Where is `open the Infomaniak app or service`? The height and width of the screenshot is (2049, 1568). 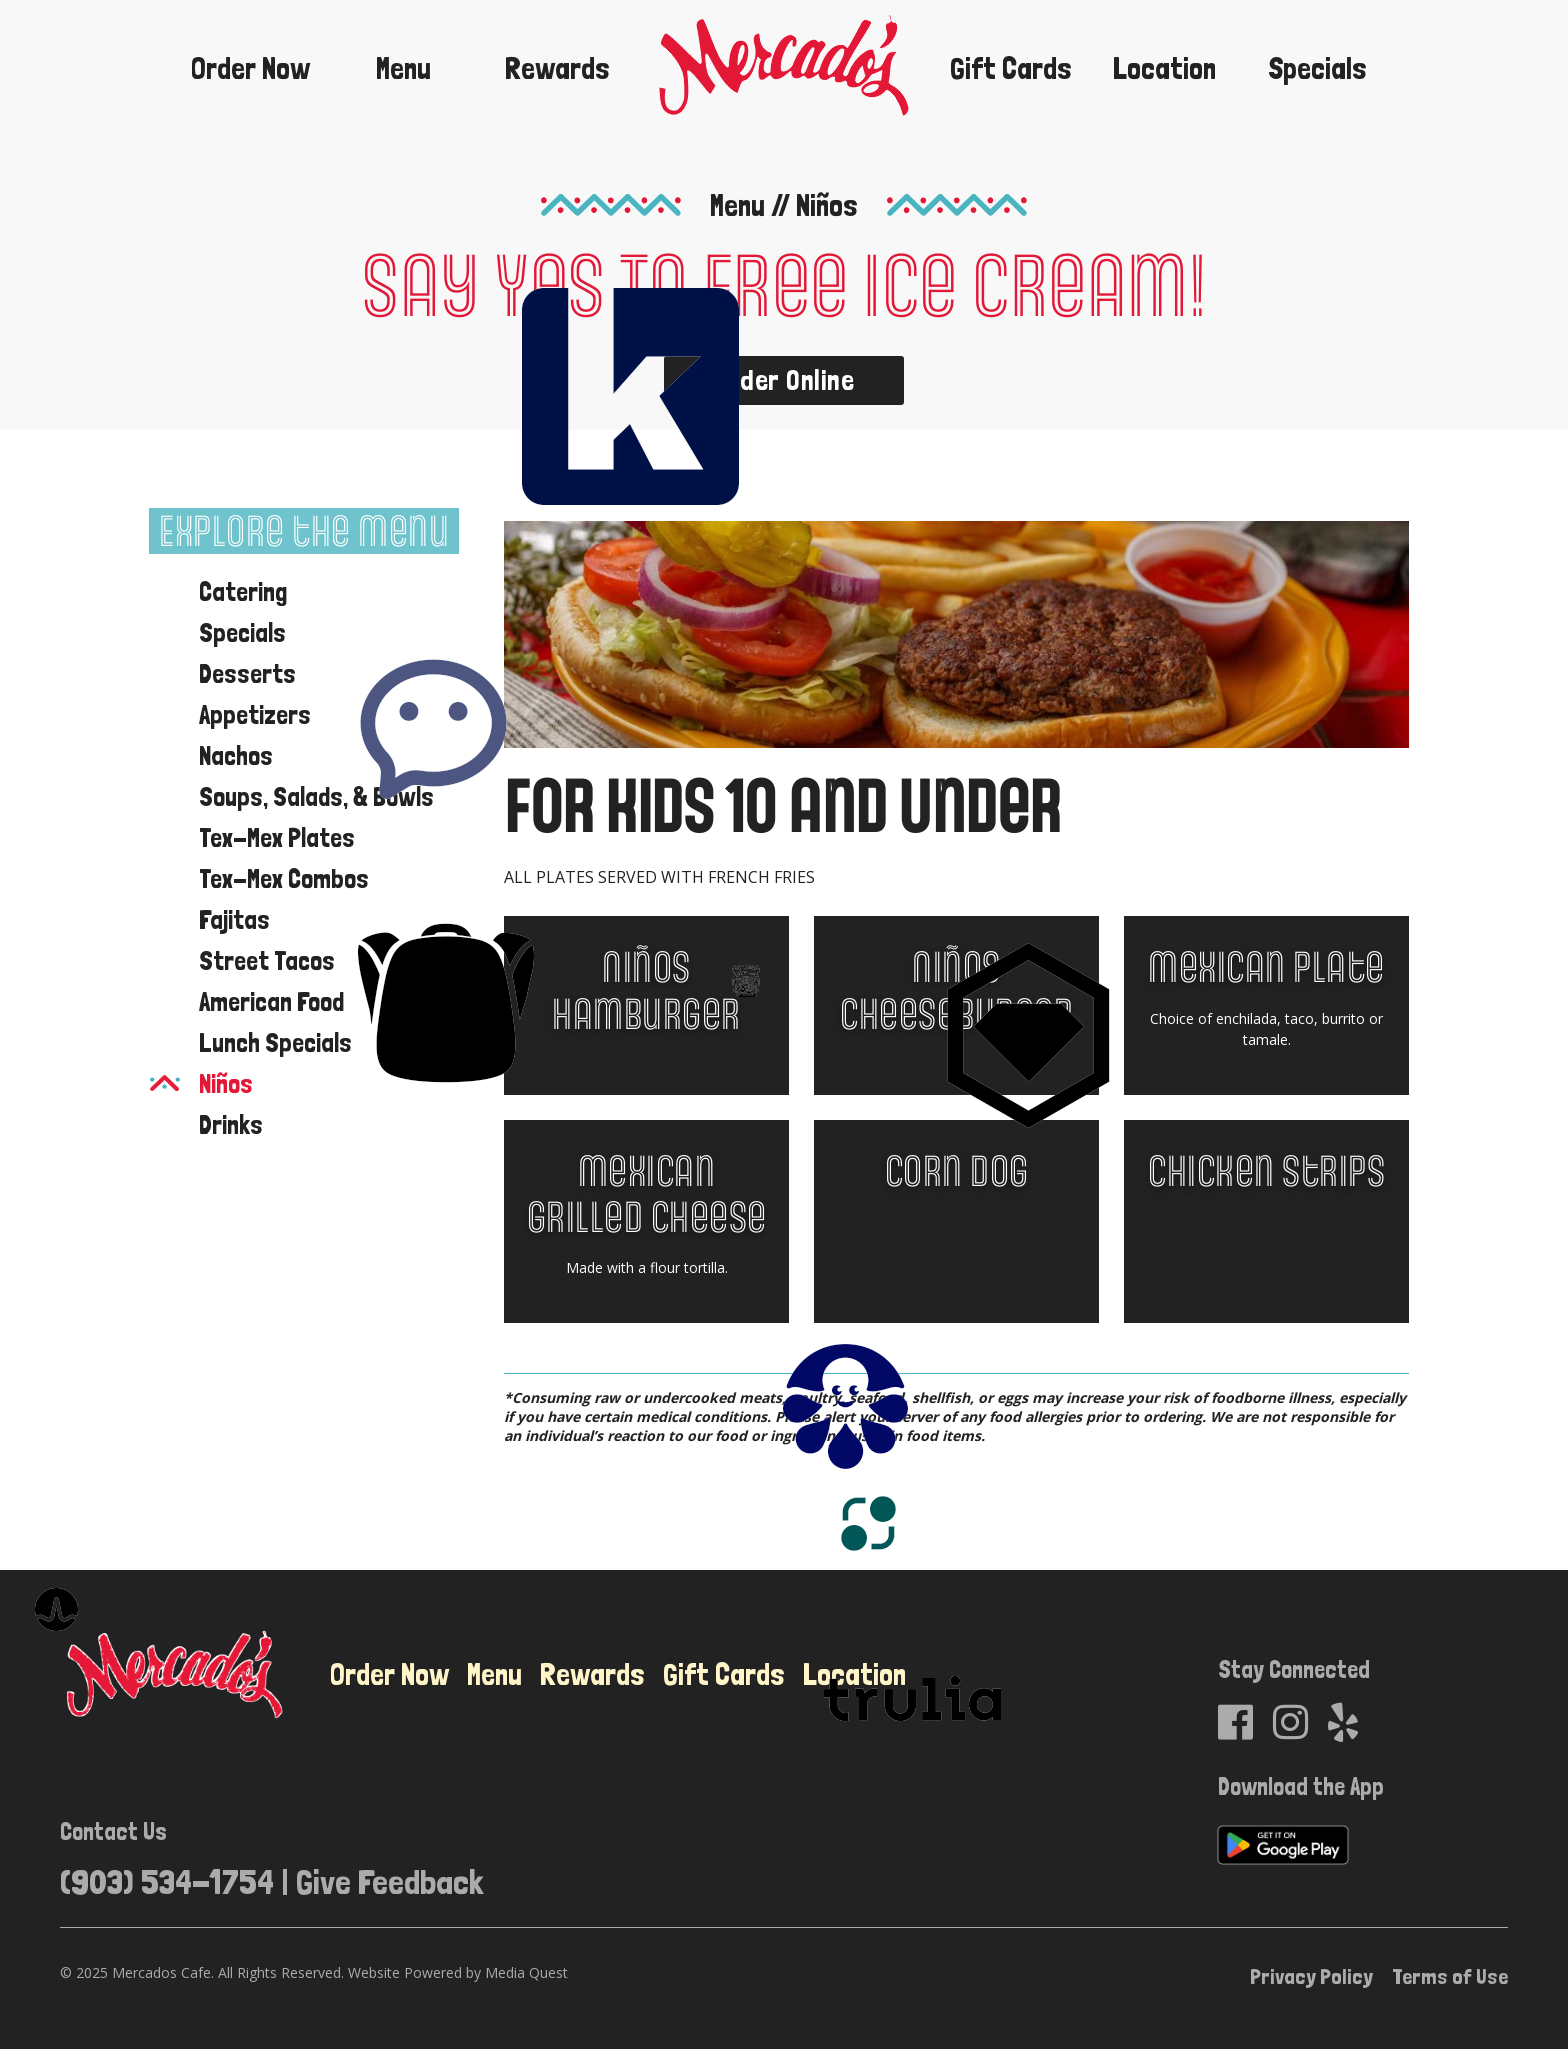 open the Infomaniak app or service is located at coordinates (630, 396).